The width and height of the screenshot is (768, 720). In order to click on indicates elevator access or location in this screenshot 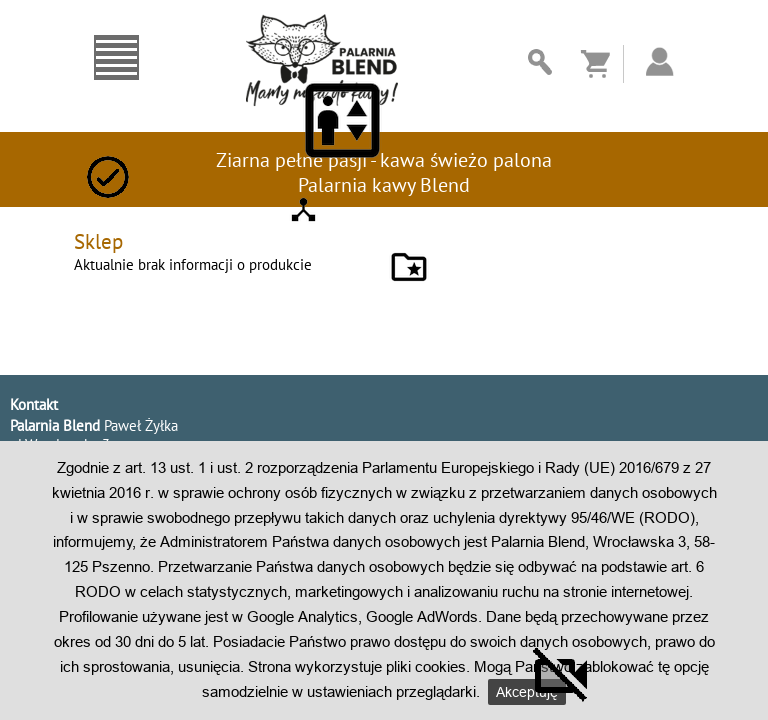, I will do `click(342, 120)`.